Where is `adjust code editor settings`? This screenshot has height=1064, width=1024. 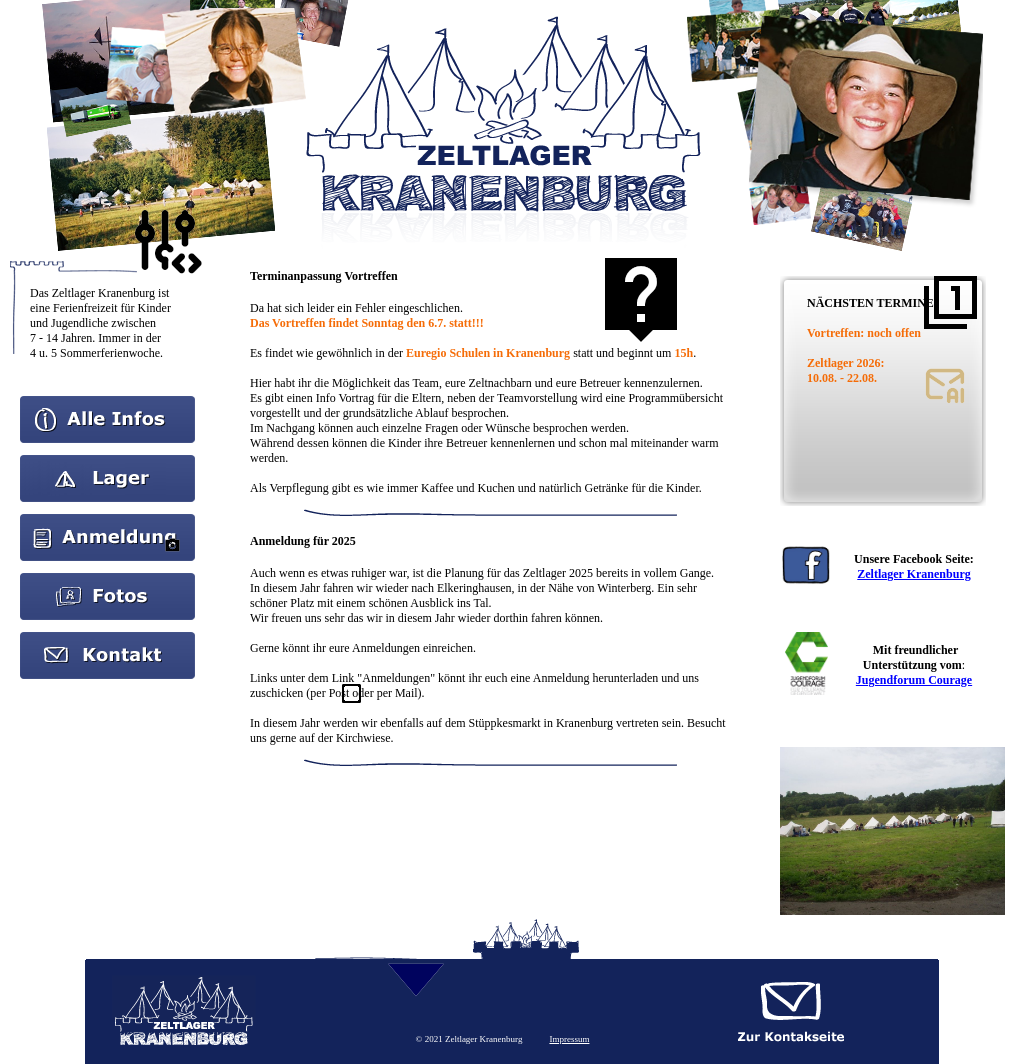
adjust code editor settings is located at coordinates (165, 240).